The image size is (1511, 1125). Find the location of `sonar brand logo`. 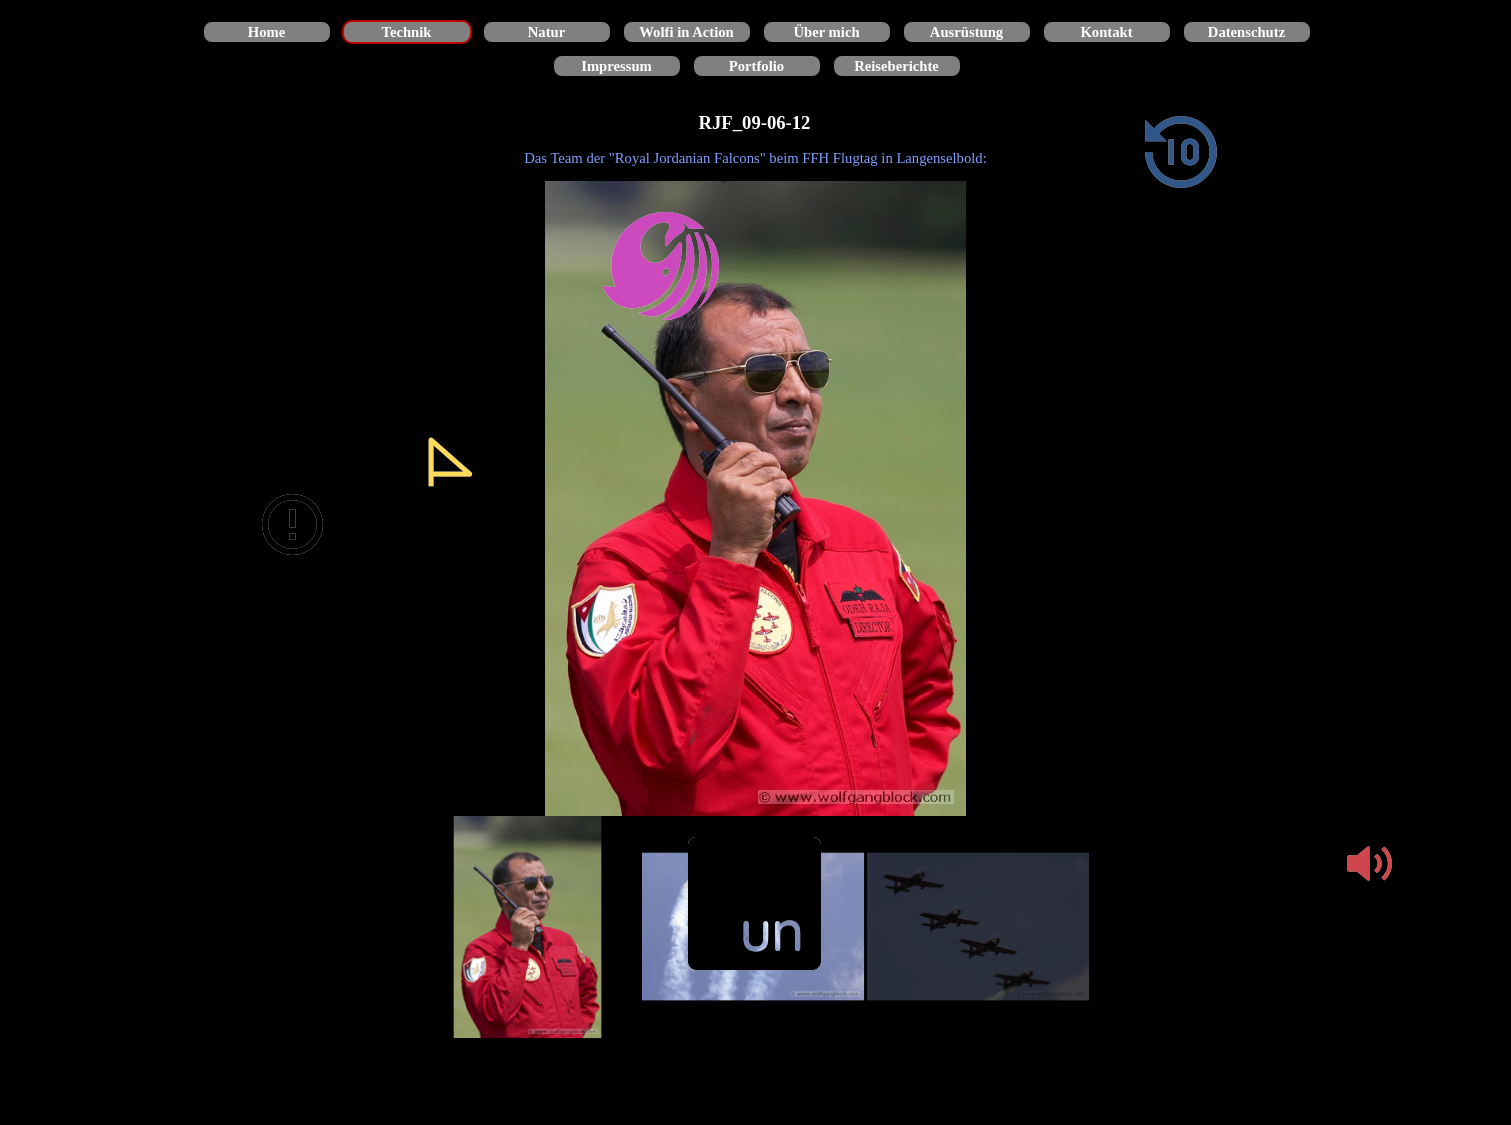

sonar brand logo is located at coordinates (661, 266).